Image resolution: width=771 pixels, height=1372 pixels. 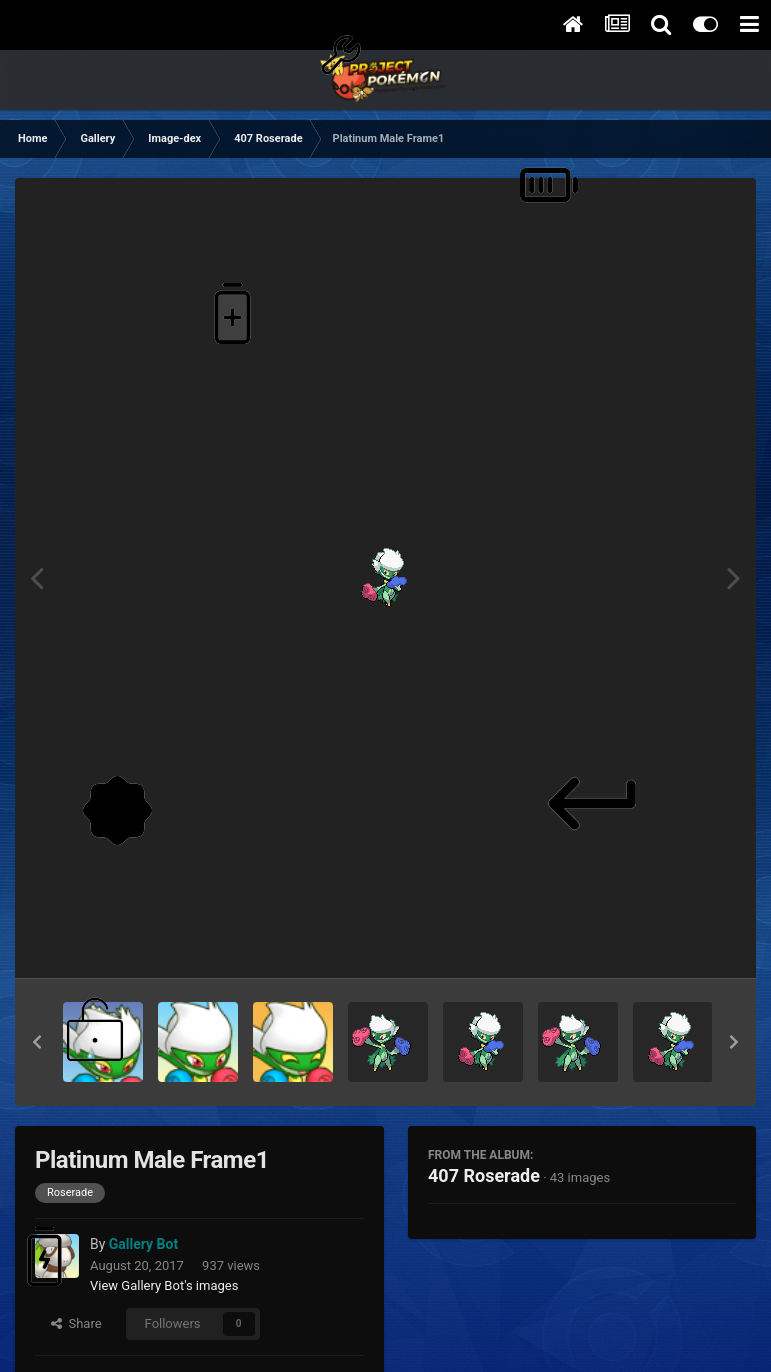 What do you see at coordinates (117, 810) in the screenshot?
I see `indicates a verified or certified status` at bounding box center [117, 810].